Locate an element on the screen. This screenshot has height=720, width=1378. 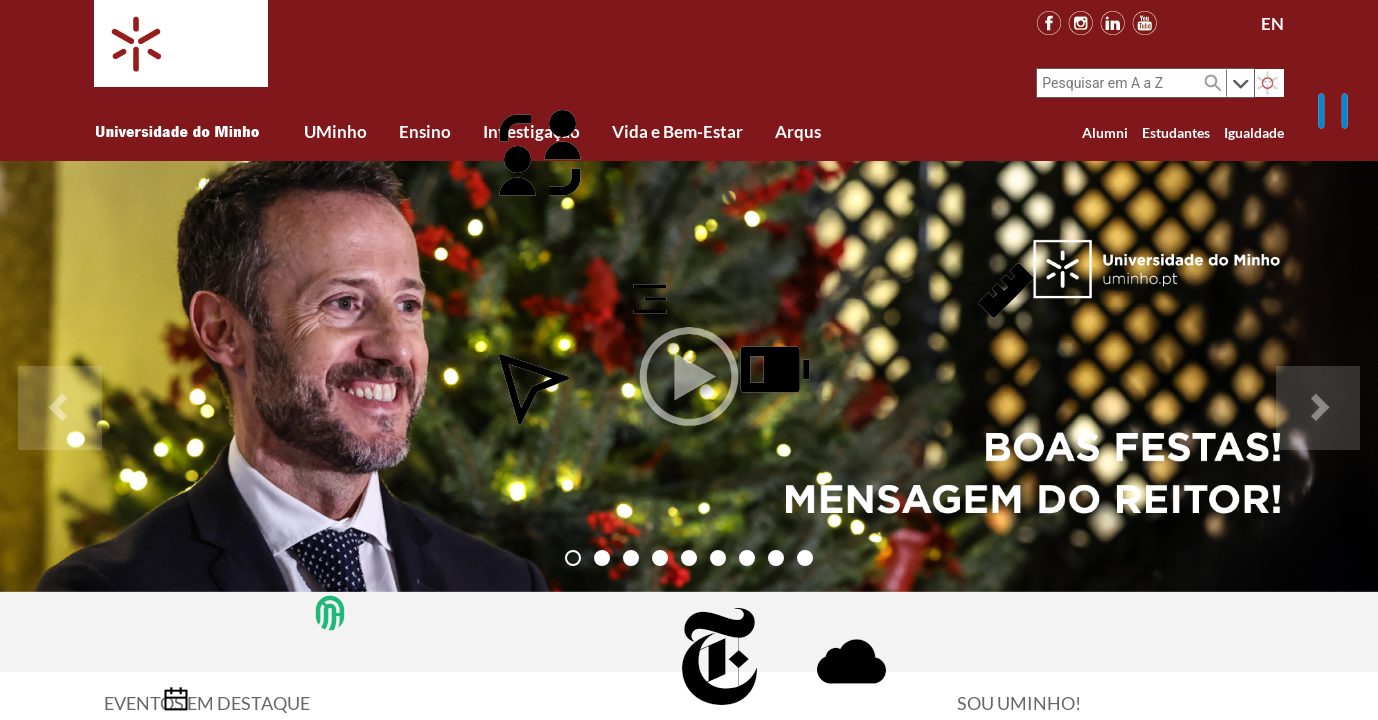
peer-to-peer transfer or payment is located at coordinates (540, 155).